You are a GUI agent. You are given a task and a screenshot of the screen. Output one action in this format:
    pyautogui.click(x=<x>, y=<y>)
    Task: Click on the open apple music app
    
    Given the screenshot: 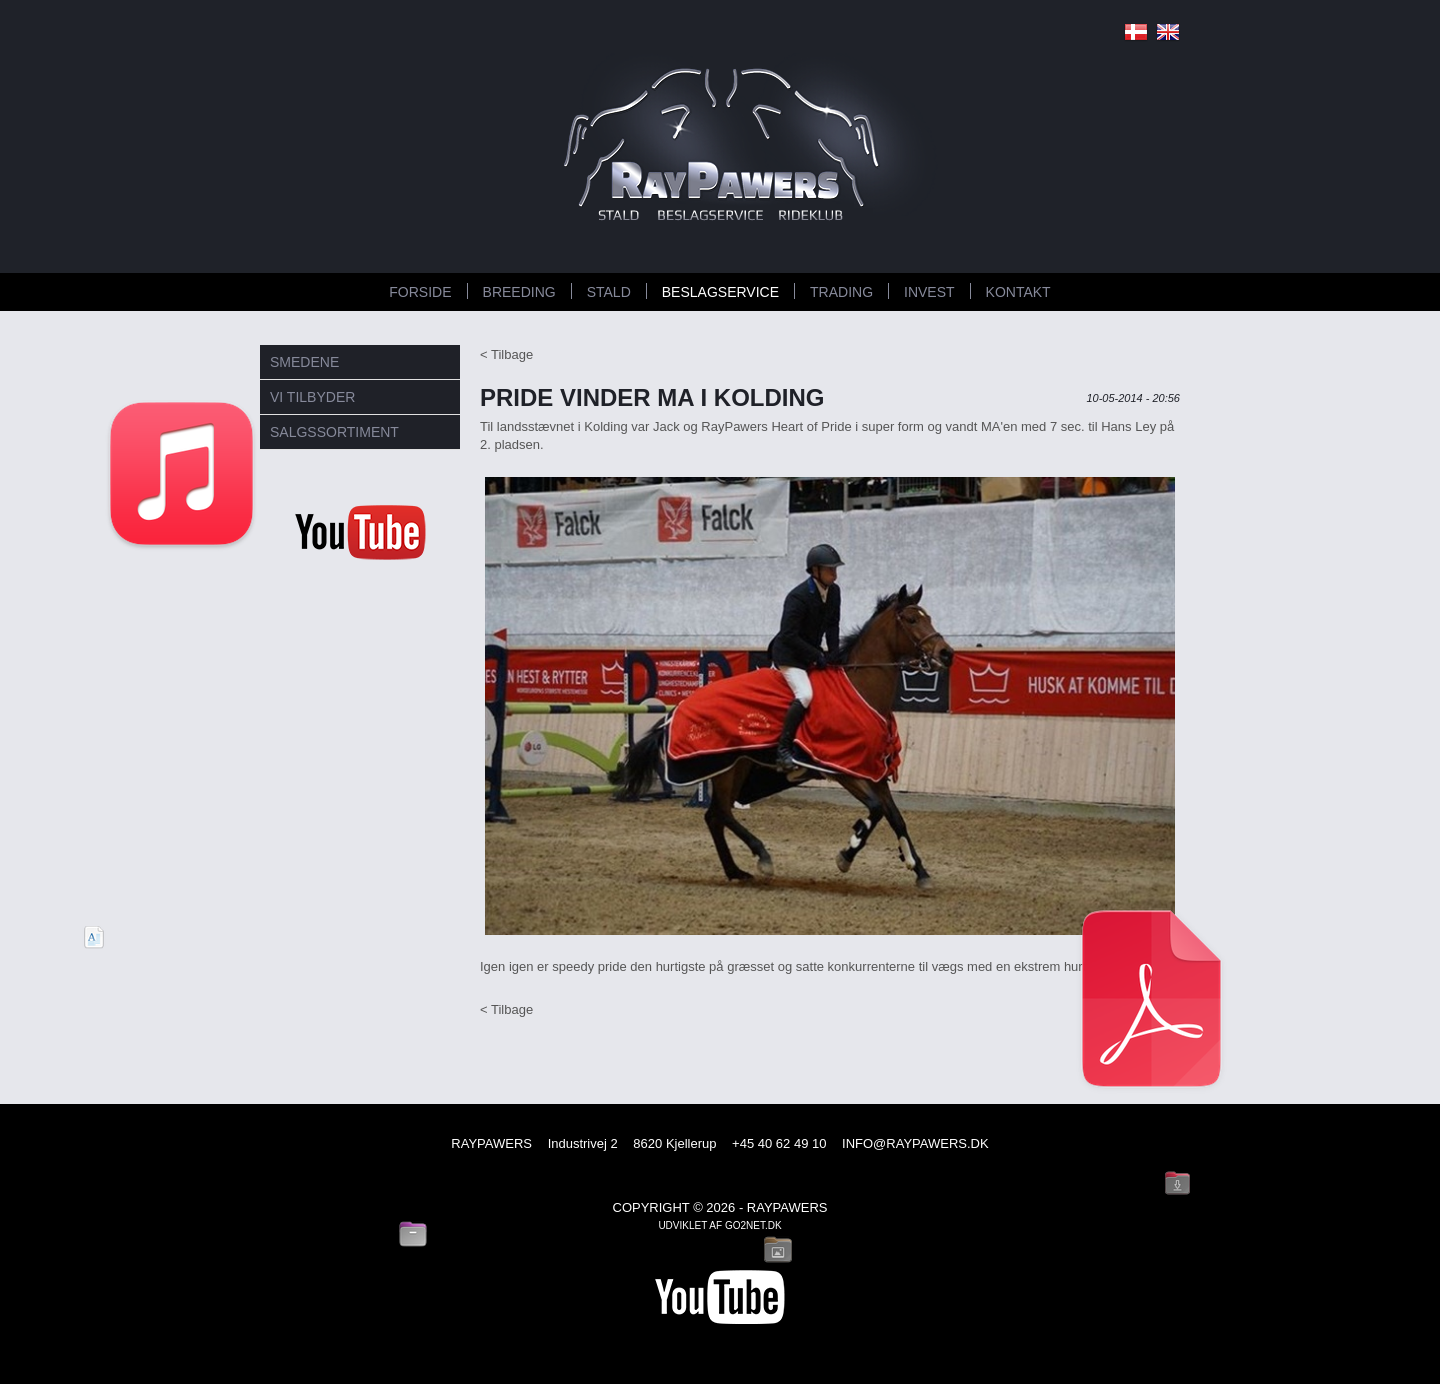 What is the action you would take?
    pyautogui.click(x=181, y=473)
    